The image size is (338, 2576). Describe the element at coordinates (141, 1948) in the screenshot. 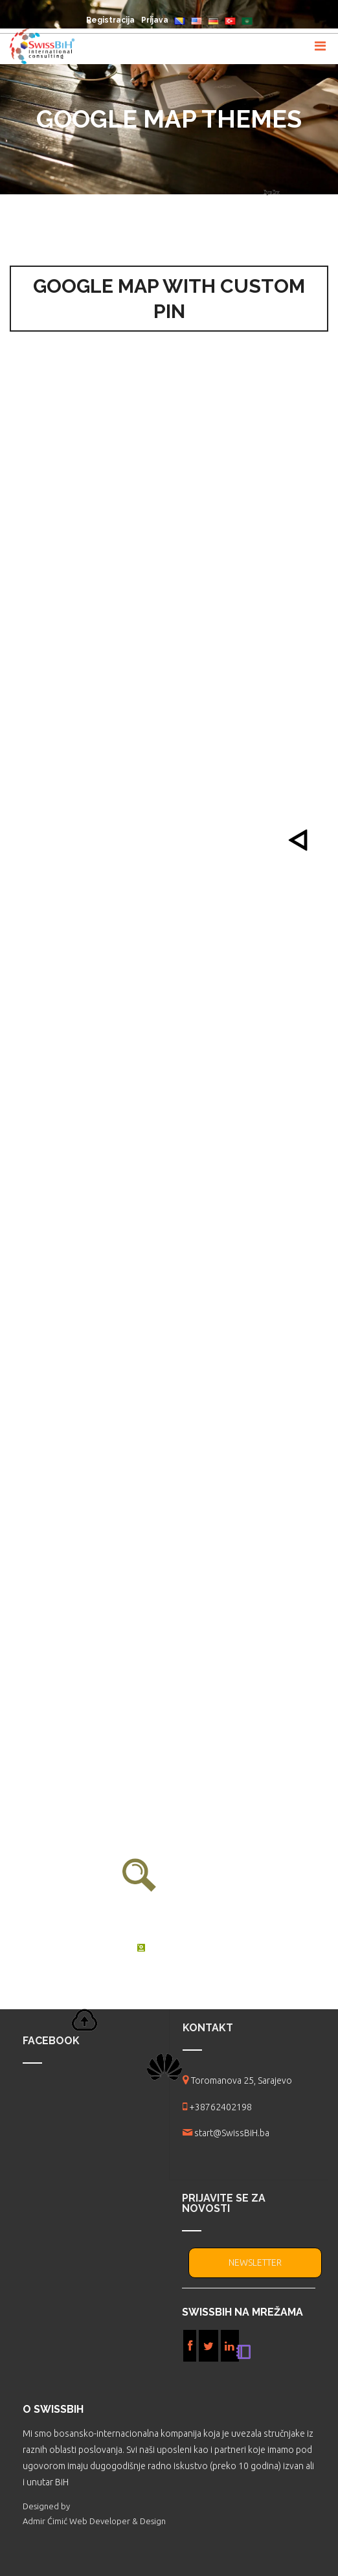

I see `access polaroid or instant camera features` at that location.